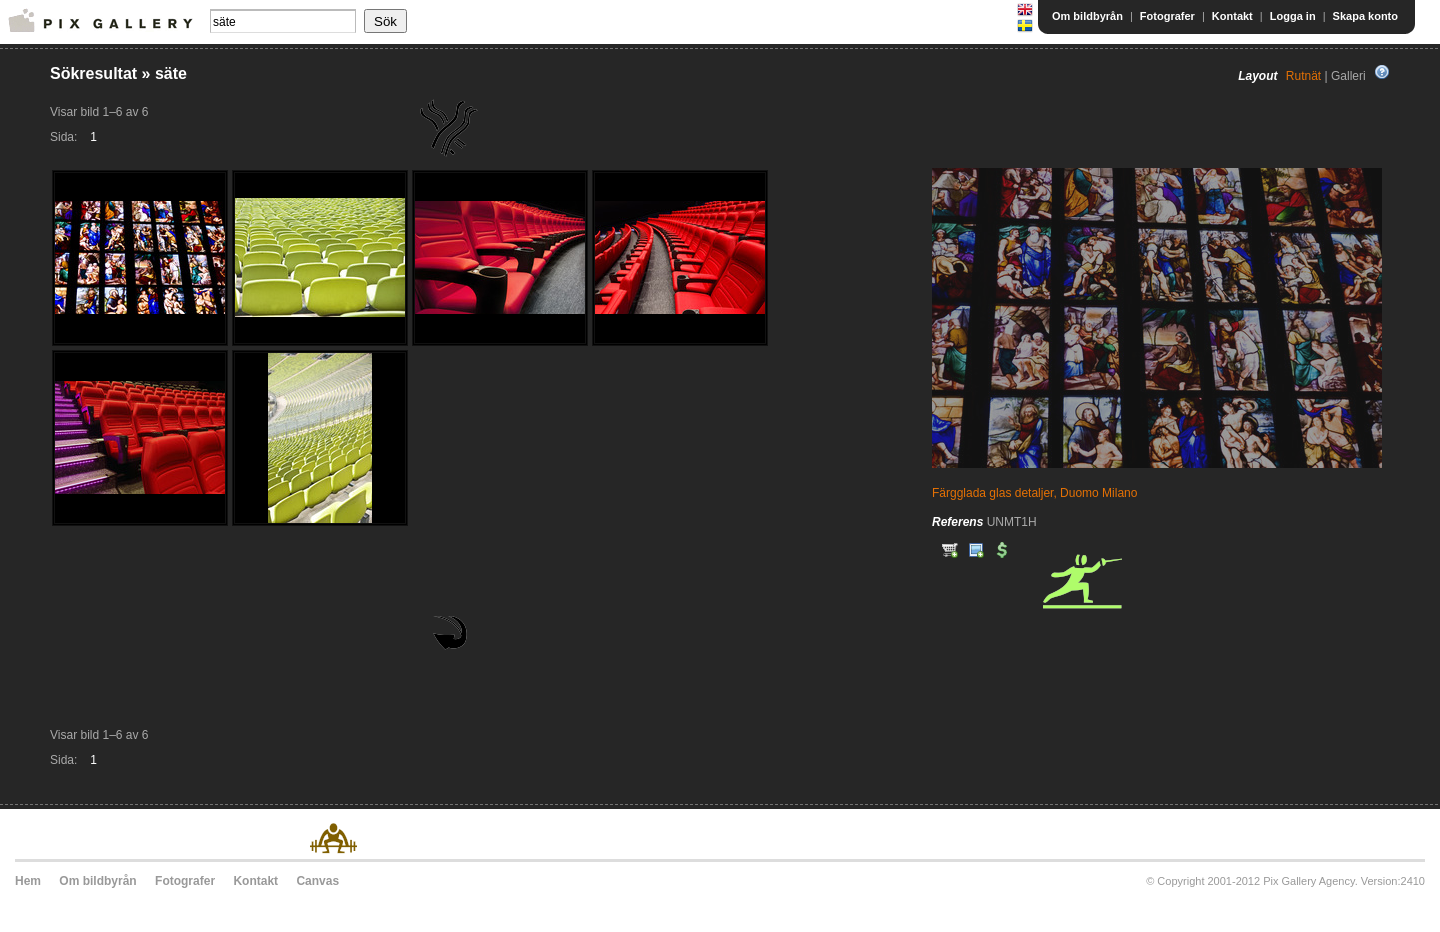 Image resolution: width=1440 pixels, height=932 pixels. What do you see at coordinates (1082, 581) in the screenshot?
I see `access fencing sports content or activities` at bounding box center [1082, 581].